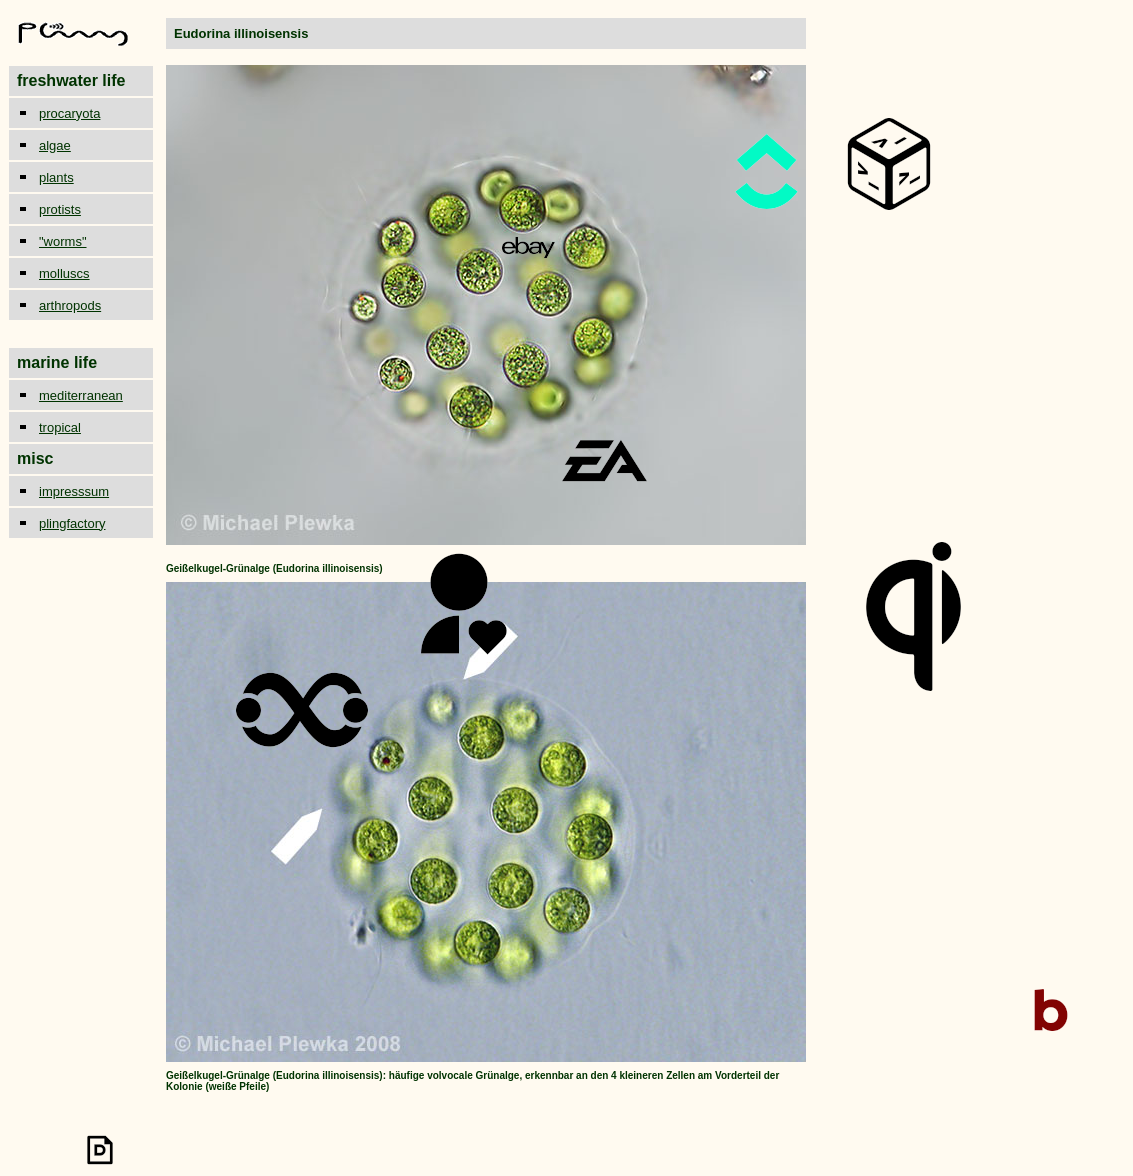  What do you see at coordinates (889, 164) in the screenshot?
I see `open distrobox container management application` at bounding box center [889, 164].